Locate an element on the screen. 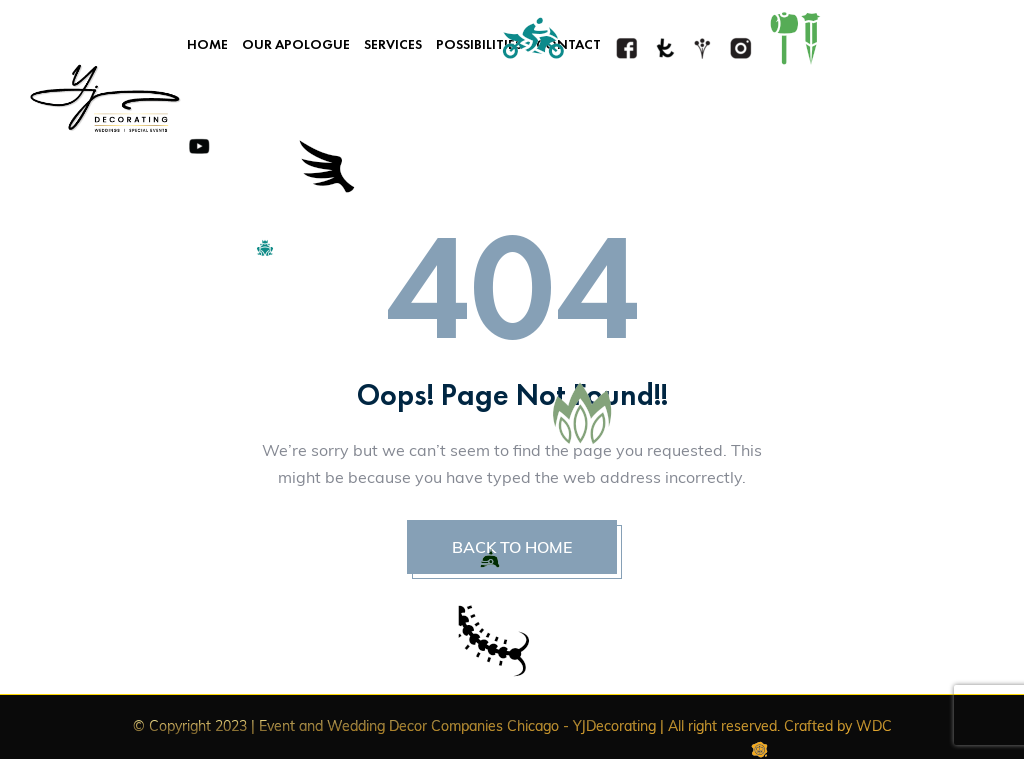 The width and height of the screenshot is (1024, 759). indicates an official or verified document is located at coordinates (759, 749).